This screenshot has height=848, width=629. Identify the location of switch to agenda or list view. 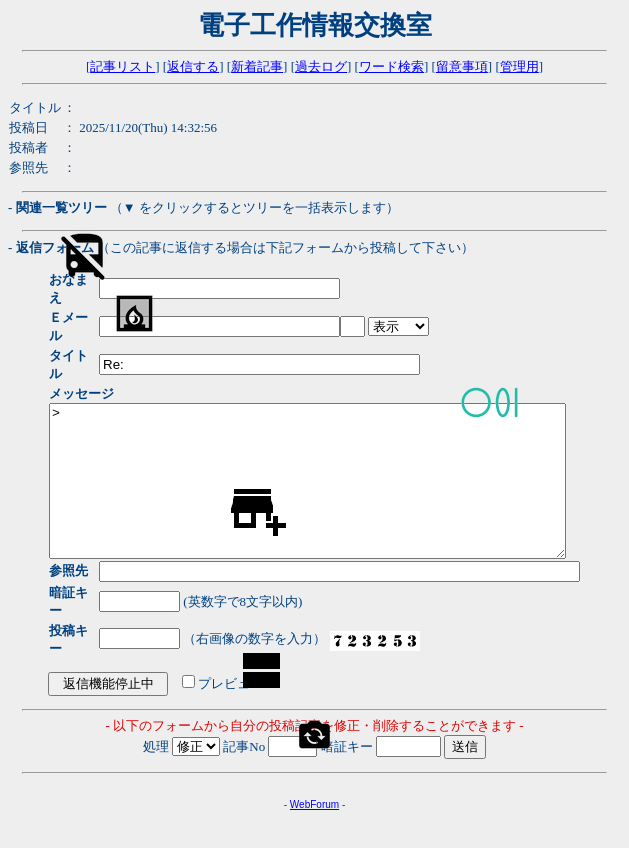
(262, 670).